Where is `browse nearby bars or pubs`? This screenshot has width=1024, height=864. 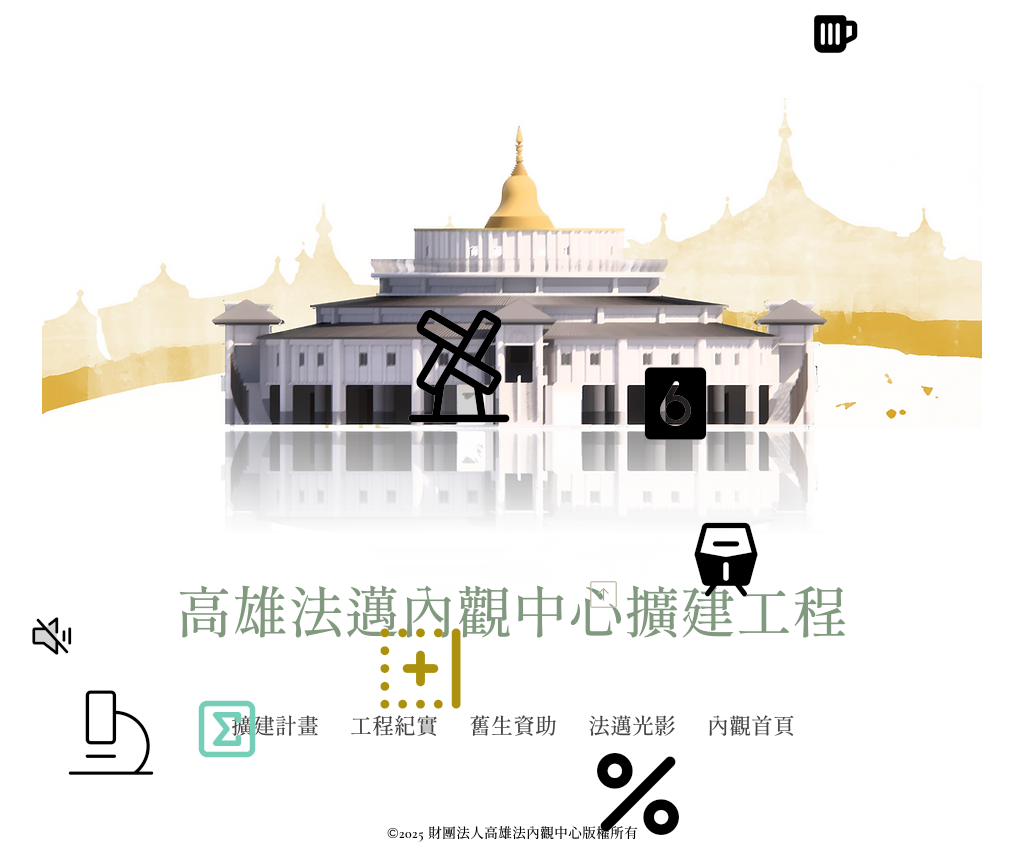
browse nearby bars or pubs is located at coordinates (833, 34).